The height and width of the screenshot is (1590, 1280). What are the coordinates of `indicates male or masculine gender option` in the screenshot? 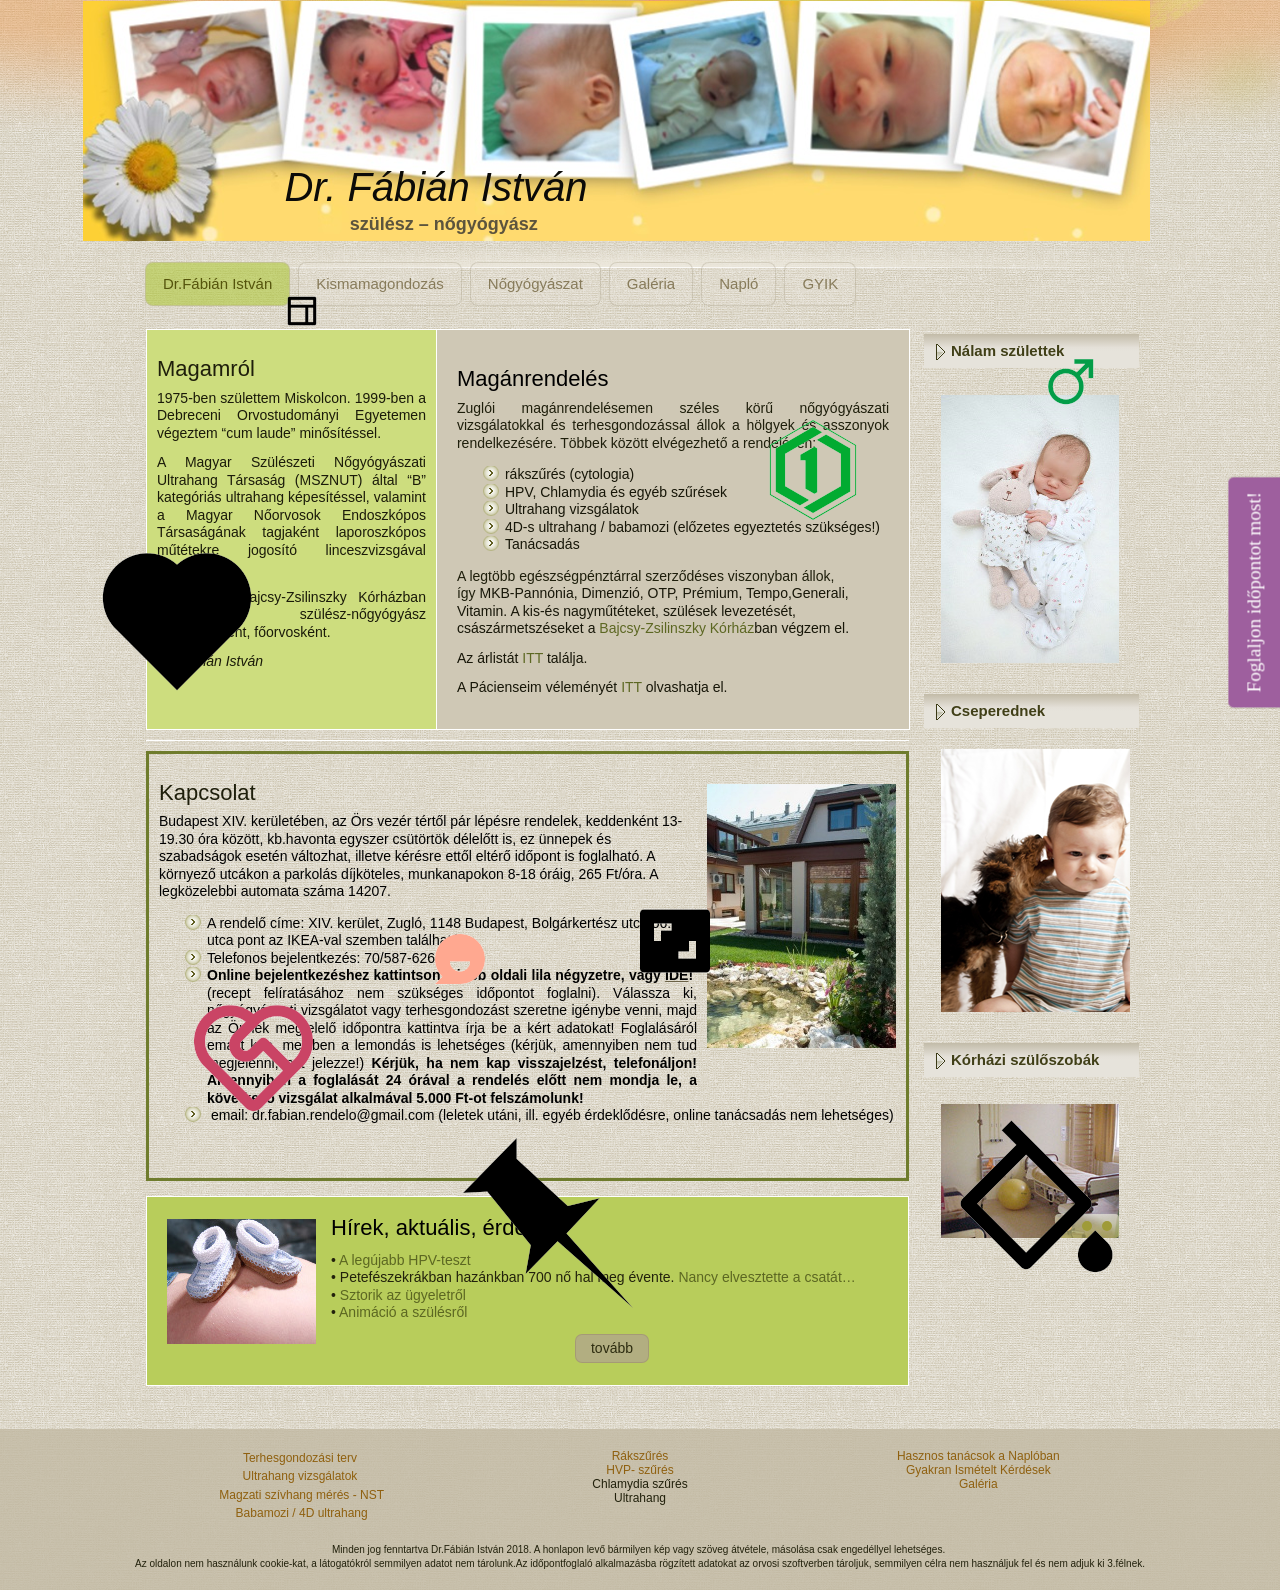 It's located at (1069, 380).